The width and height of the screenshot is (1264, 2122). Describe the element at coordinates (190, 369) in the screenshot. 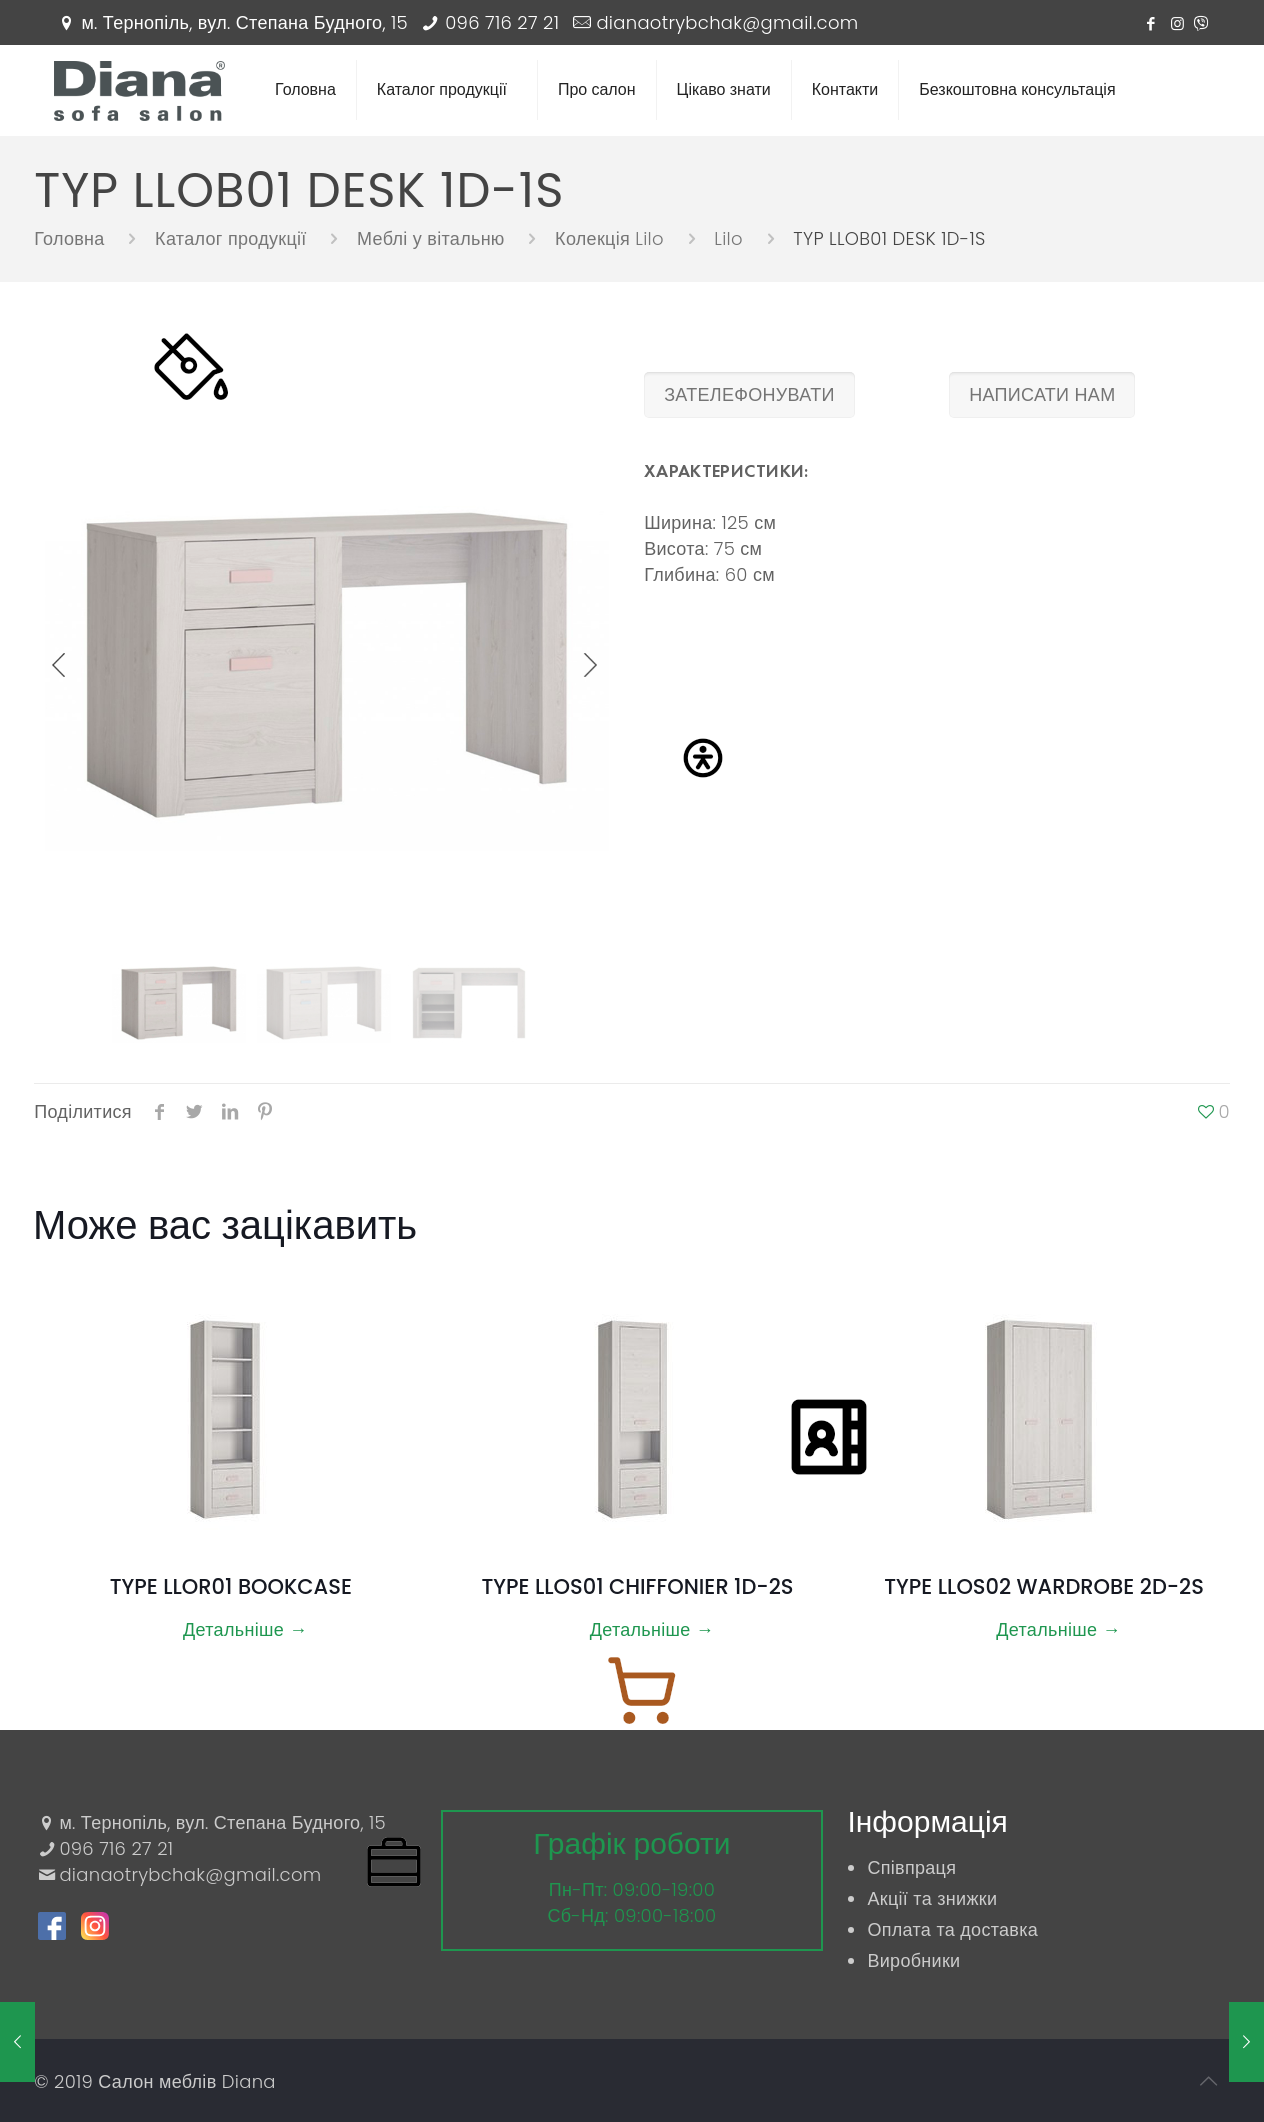

I see `fill an area with color` at that location.